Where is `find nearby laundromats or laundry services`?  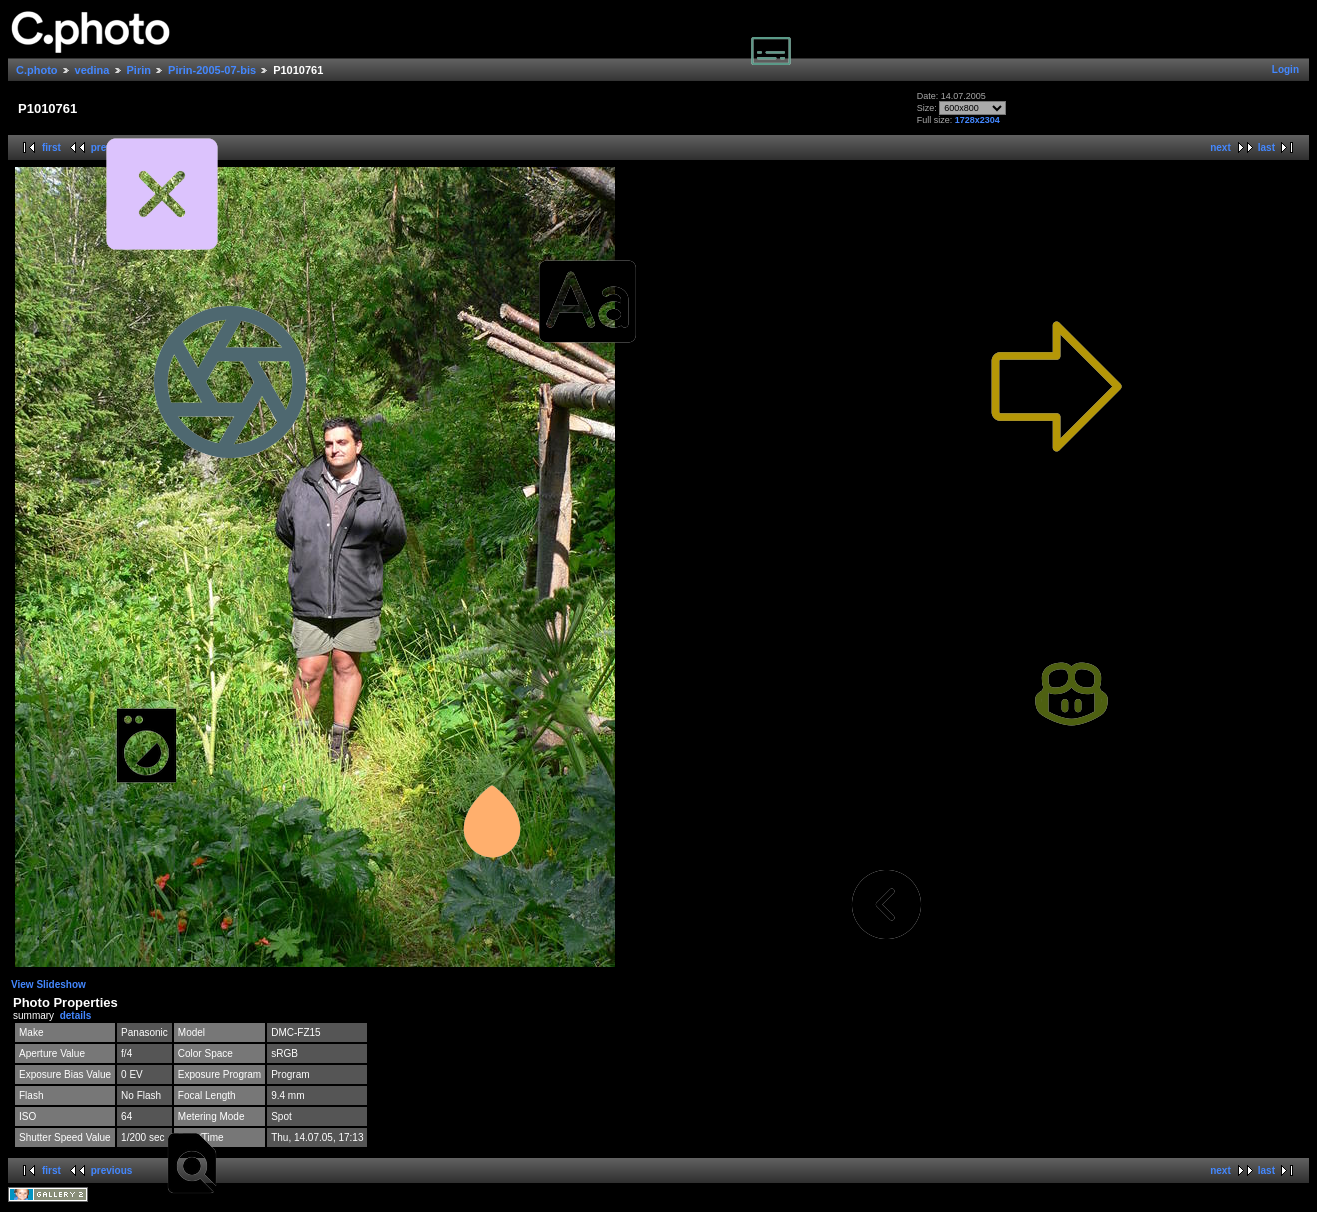
find nearby laundromats or laundry services is located at coordinates (146, 745).